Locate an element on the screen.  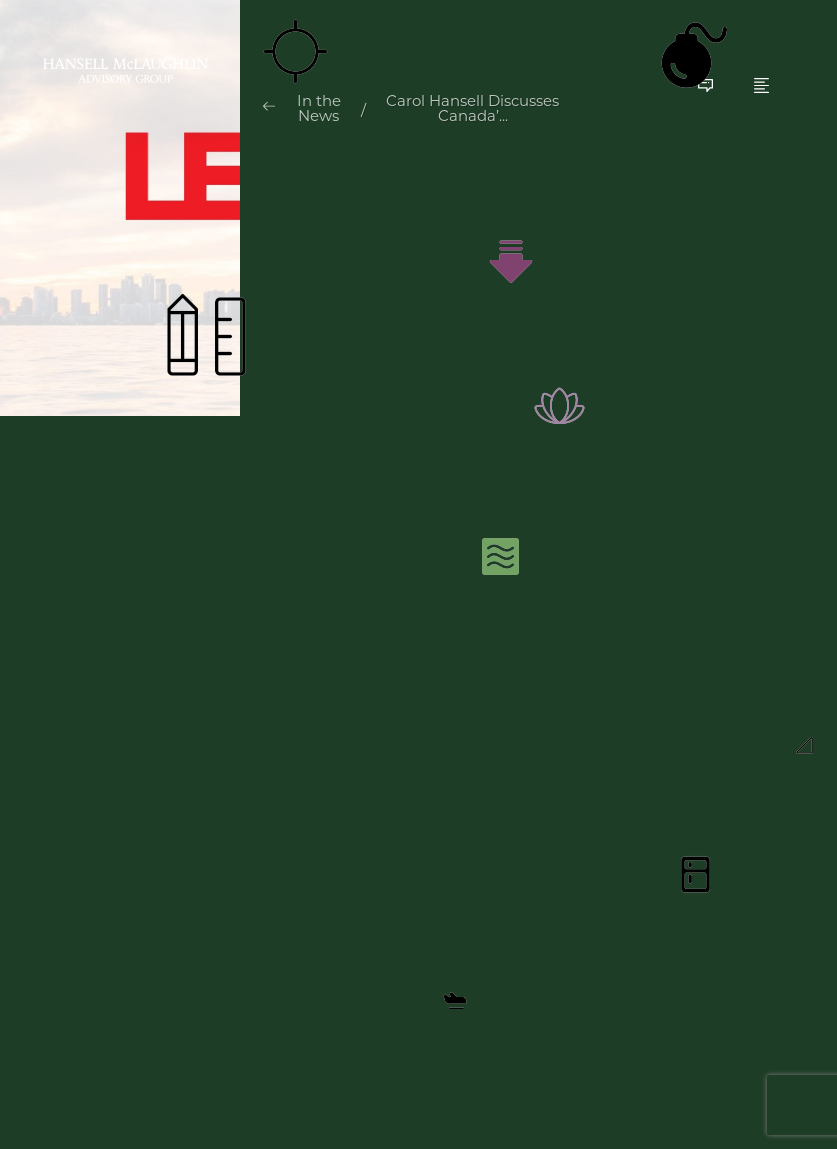
indicates water or aquatic features is located at coordinates (500, 556).